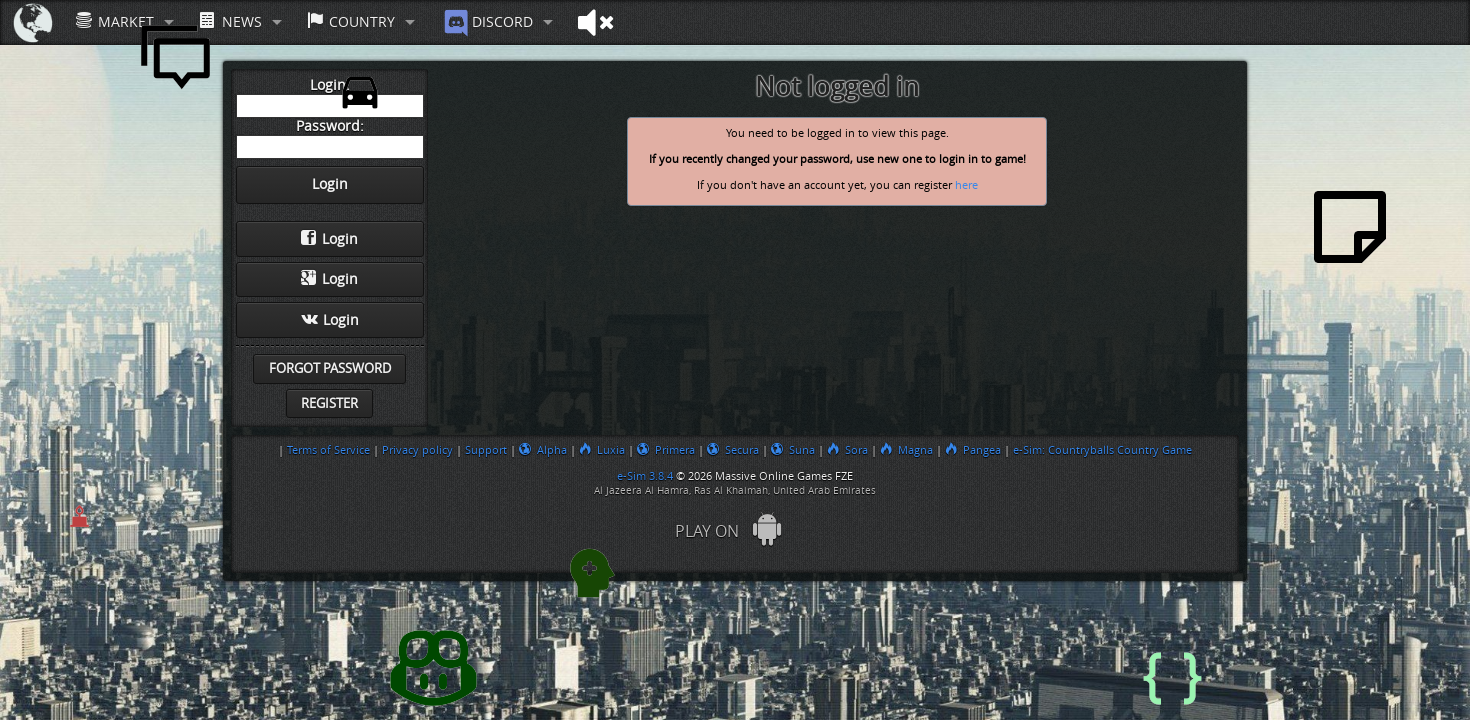 This screenshot has width=1470, height=720. Describe the element at coordinates (592, 573) in the screenshot. I see `access mental health resources` at that location.